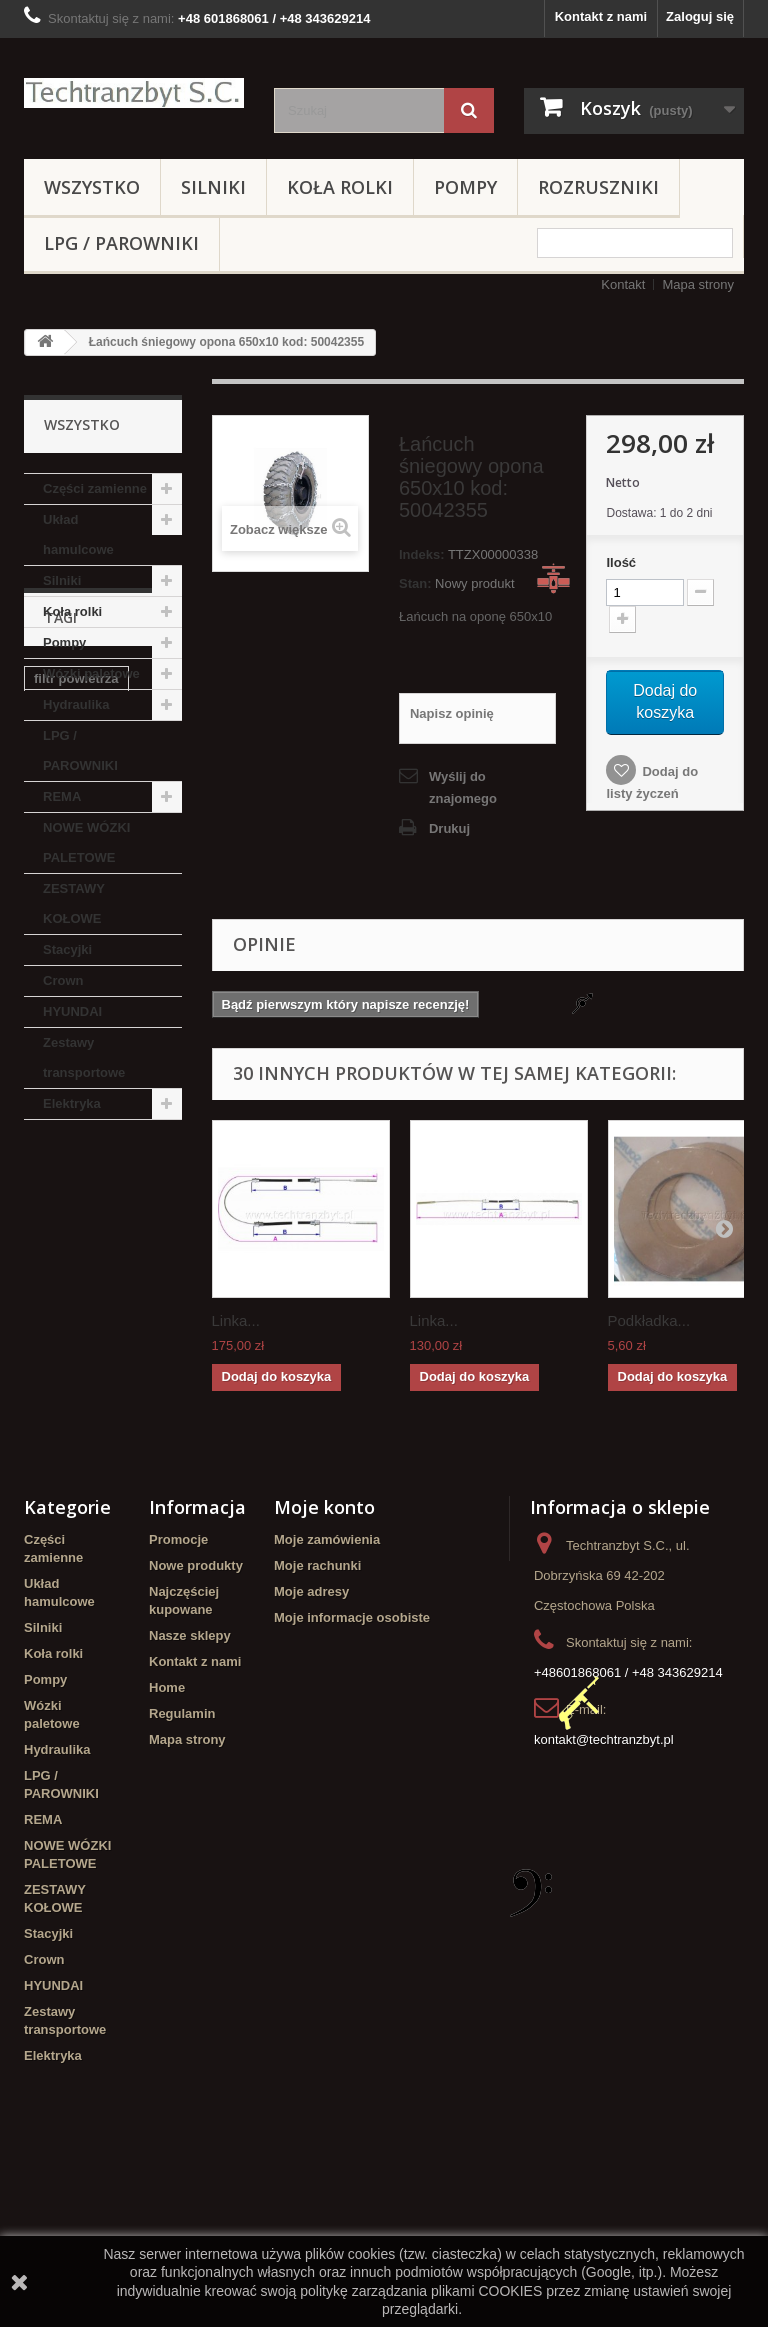  I want to click on indicates an alternate route or detour ahead, so click(582, 1003).